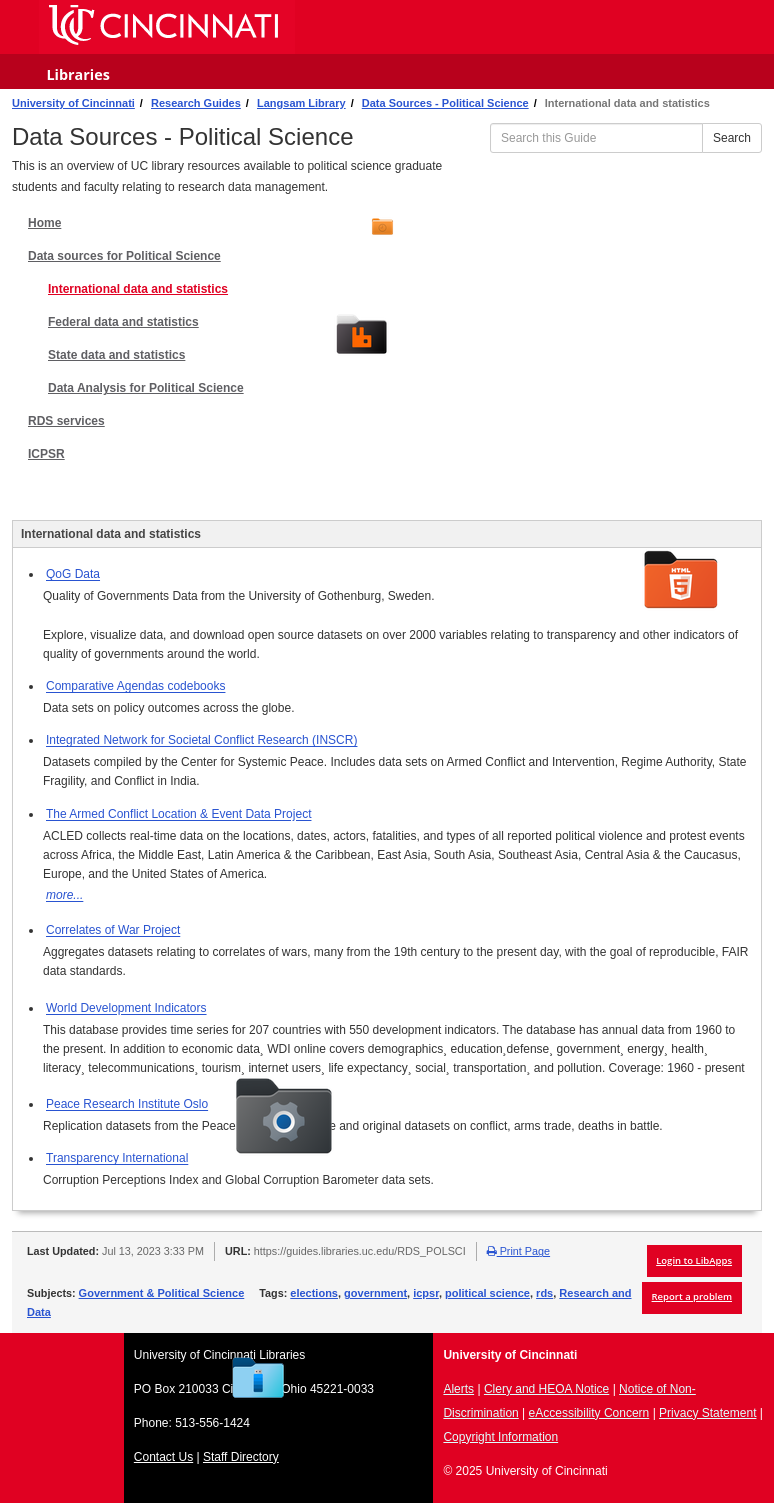 This screenshot has width=774, height=1503. I want to click on access folder settings or preferences, so click(283, 1118).